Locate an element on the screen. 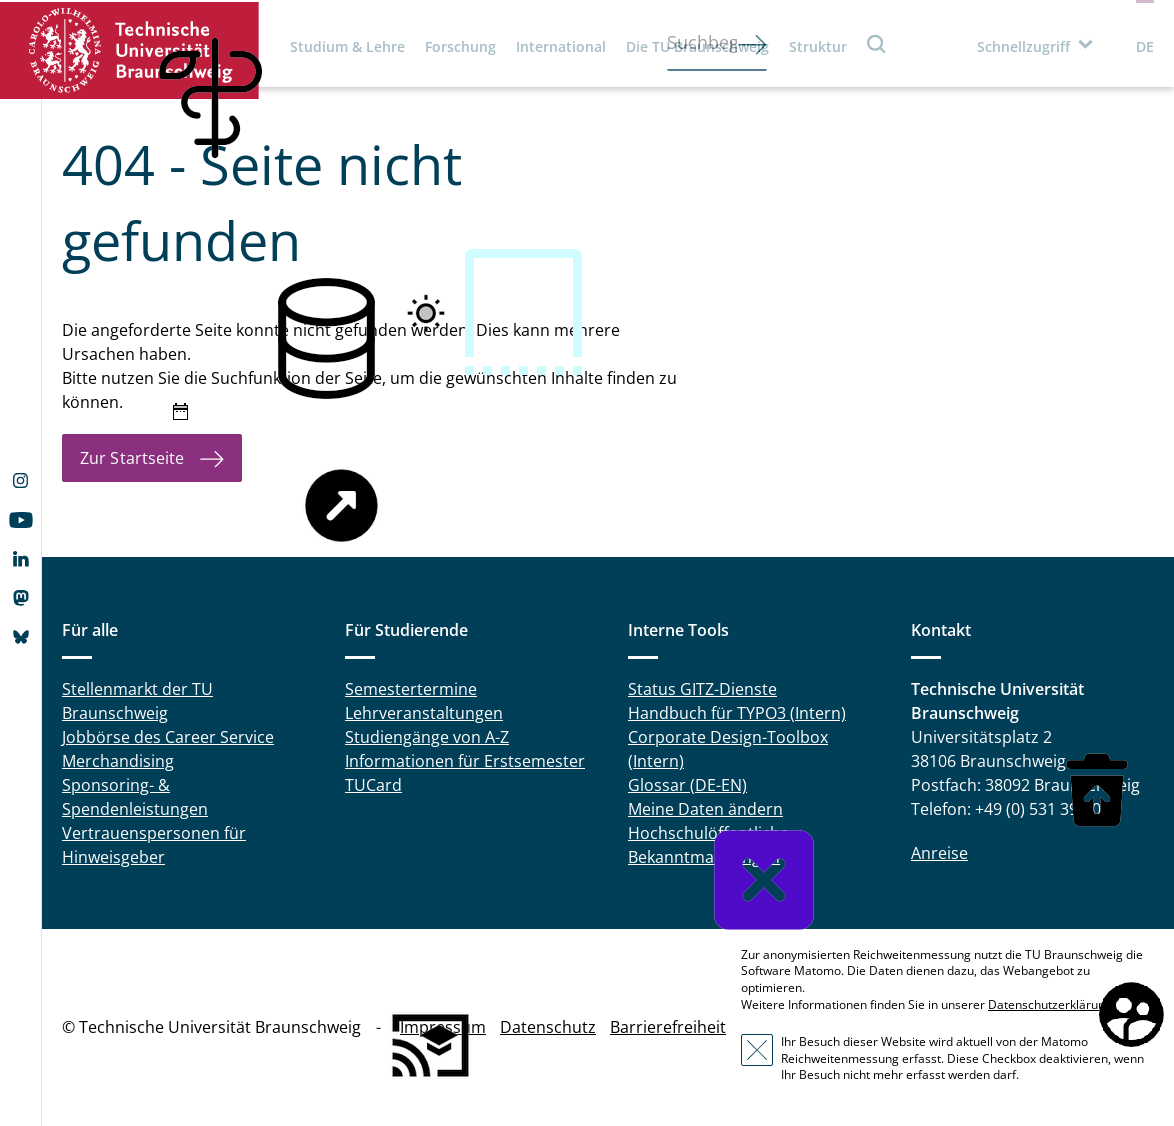 The width and height of the screenshot is (1174, 1126). select a date range is located at coordinates (180, 411).